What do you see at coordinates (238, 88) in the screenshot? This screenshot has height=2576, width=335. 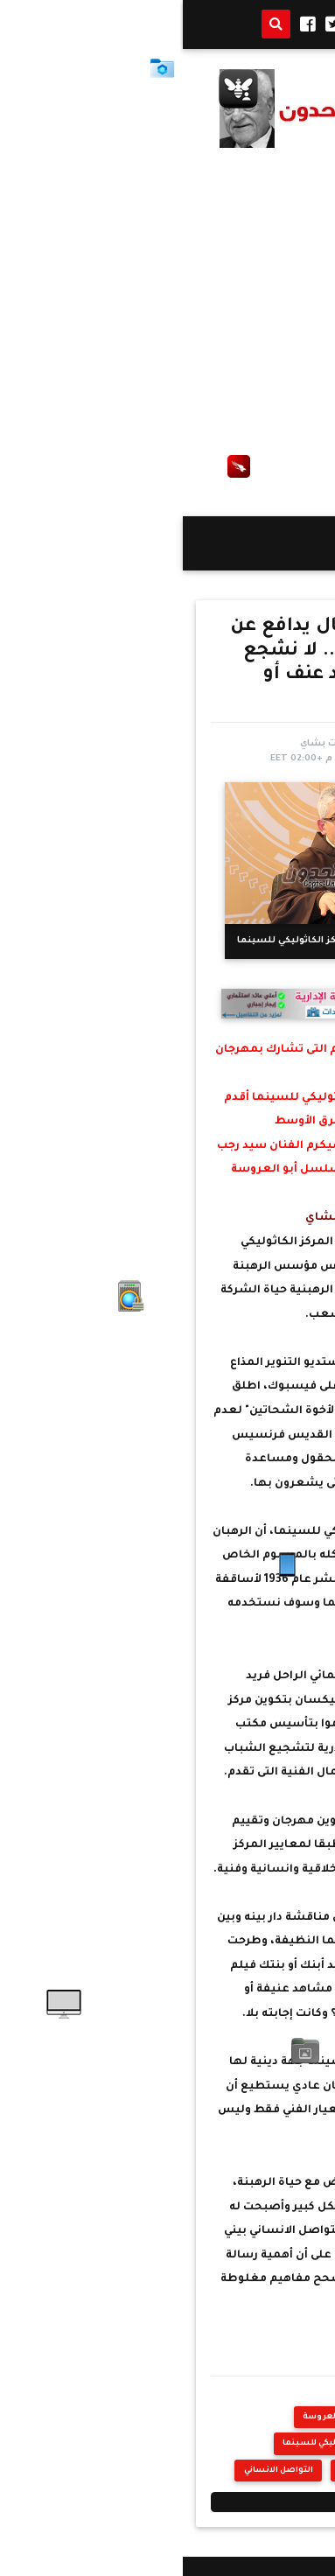 I see `open kandji device management agent` at bounding box center [238, 88].